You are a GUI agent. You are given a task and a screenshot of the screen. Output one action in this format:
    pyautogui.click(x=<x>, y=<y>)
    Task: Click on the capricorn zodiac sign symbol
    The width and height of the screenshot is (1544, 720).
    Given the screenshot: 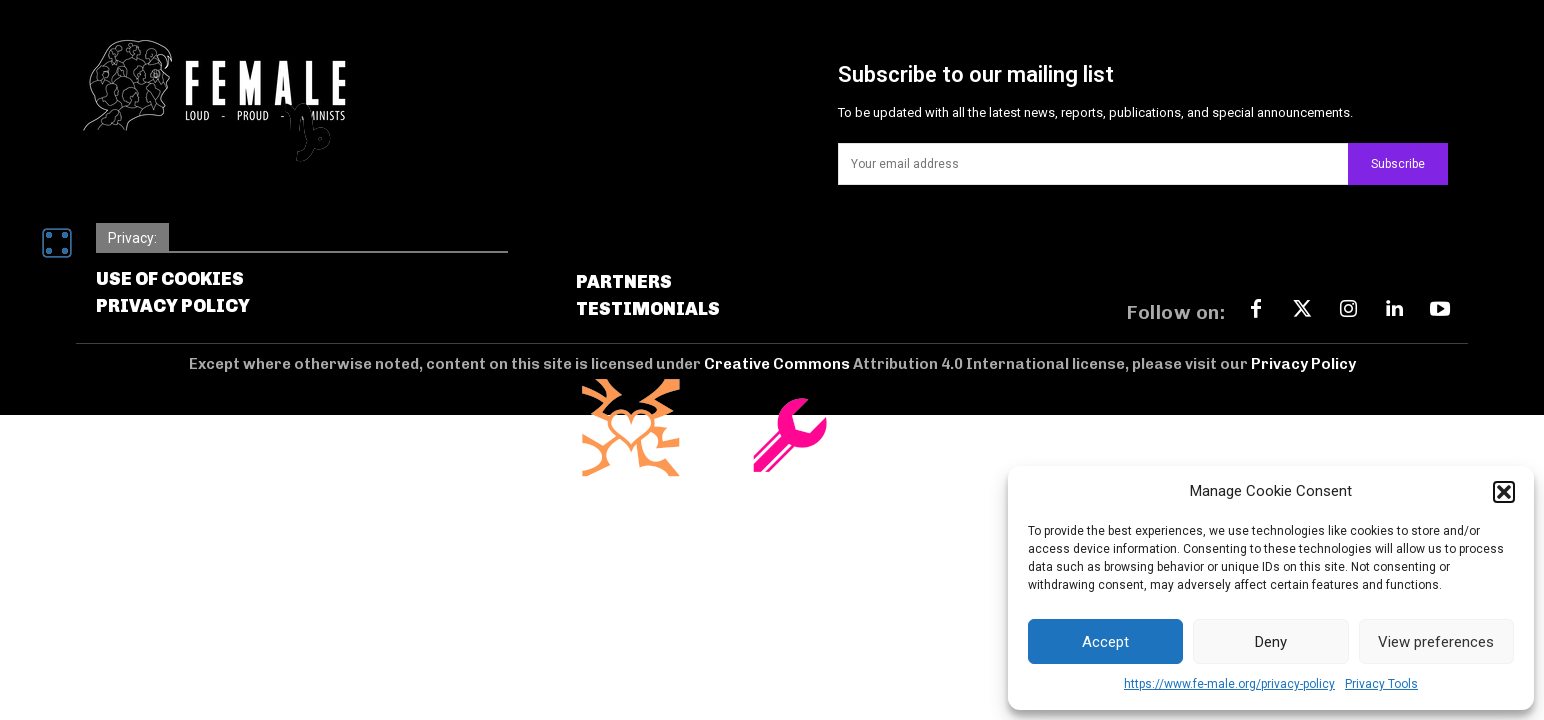 What is the action you would take?
    pyautogui.click(x=306, y=132)
    